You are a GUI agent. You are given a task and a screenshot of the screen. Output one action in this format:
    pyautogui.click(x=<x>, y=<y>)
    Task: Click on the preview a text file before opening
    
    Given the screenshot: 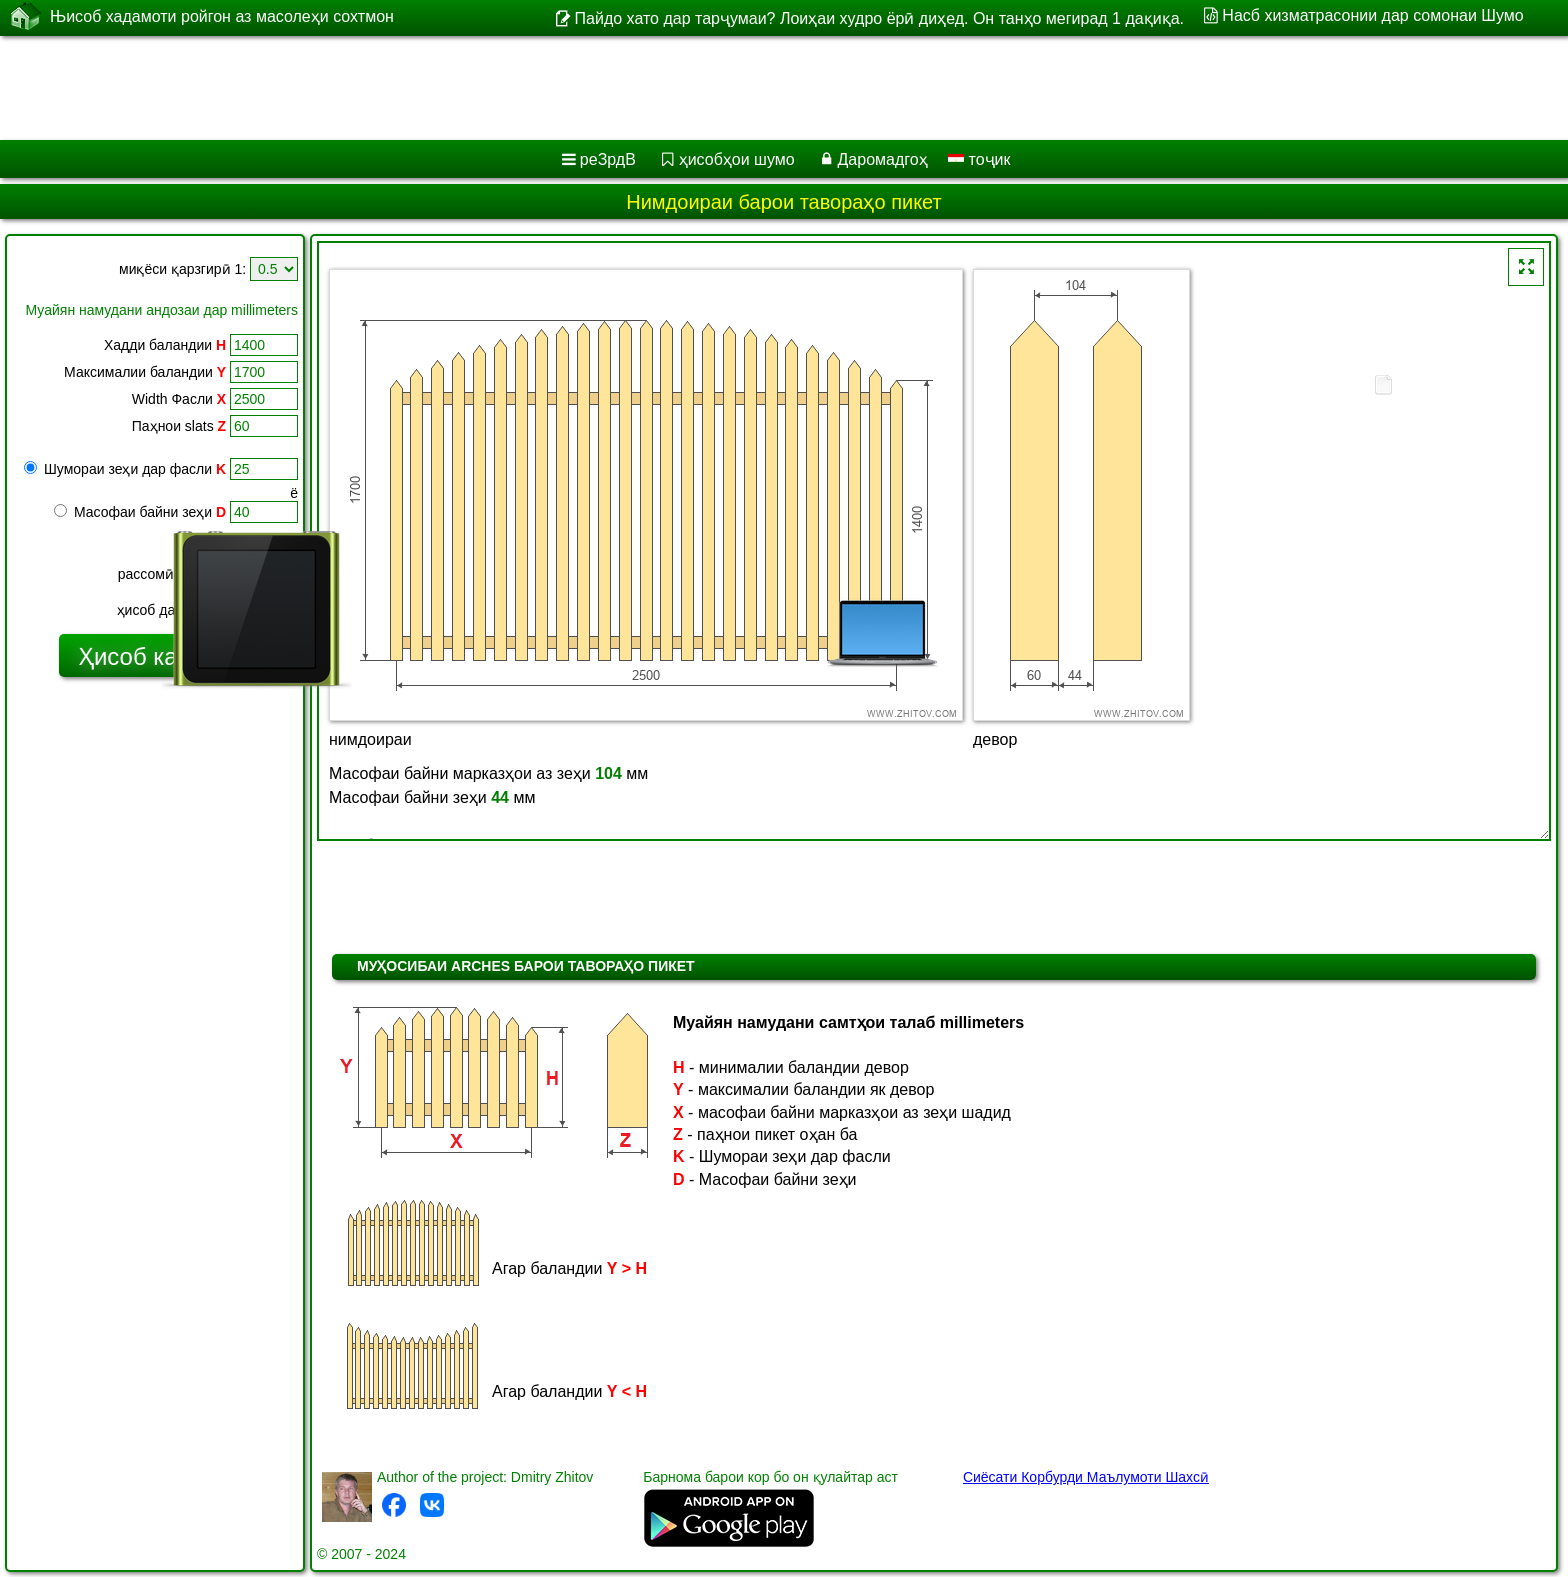 What is the action you would take?
    pyautogui.click(x=1383, y=384)
    